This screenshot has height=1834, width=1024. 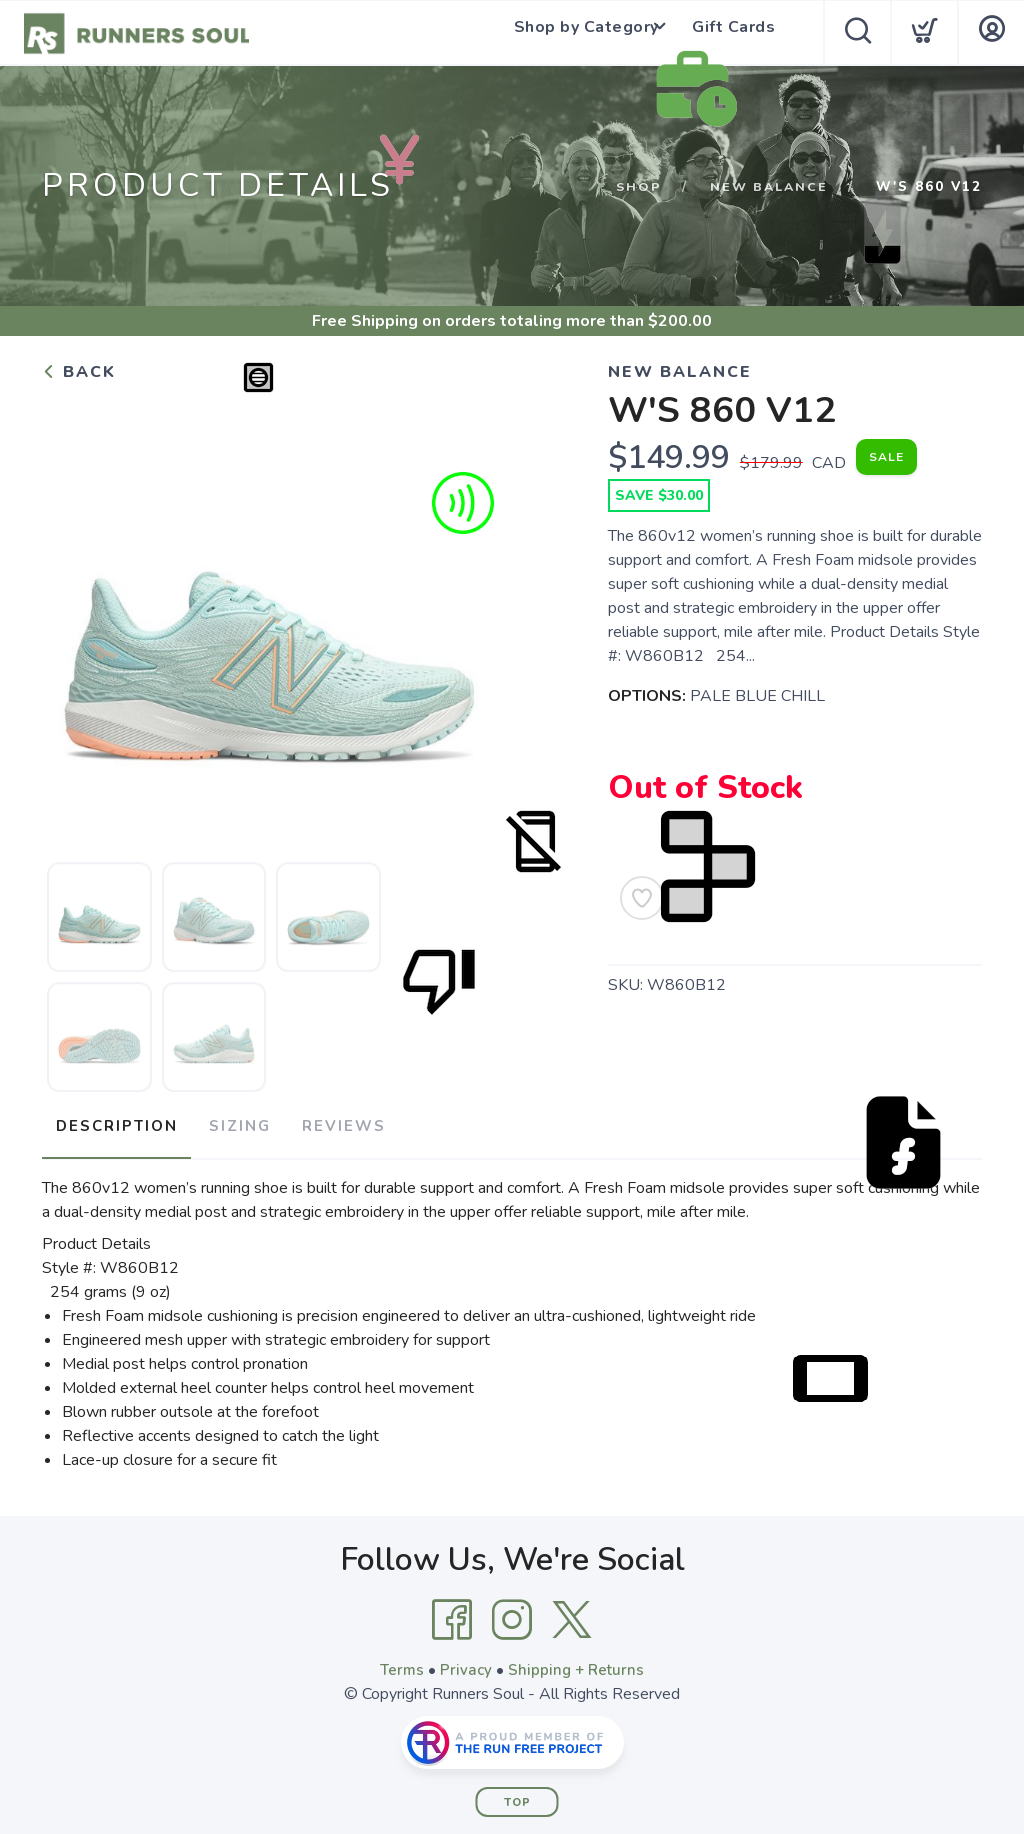 I want to click on indicates battery is charging at 20% capacity, so click(x=882, y=227).